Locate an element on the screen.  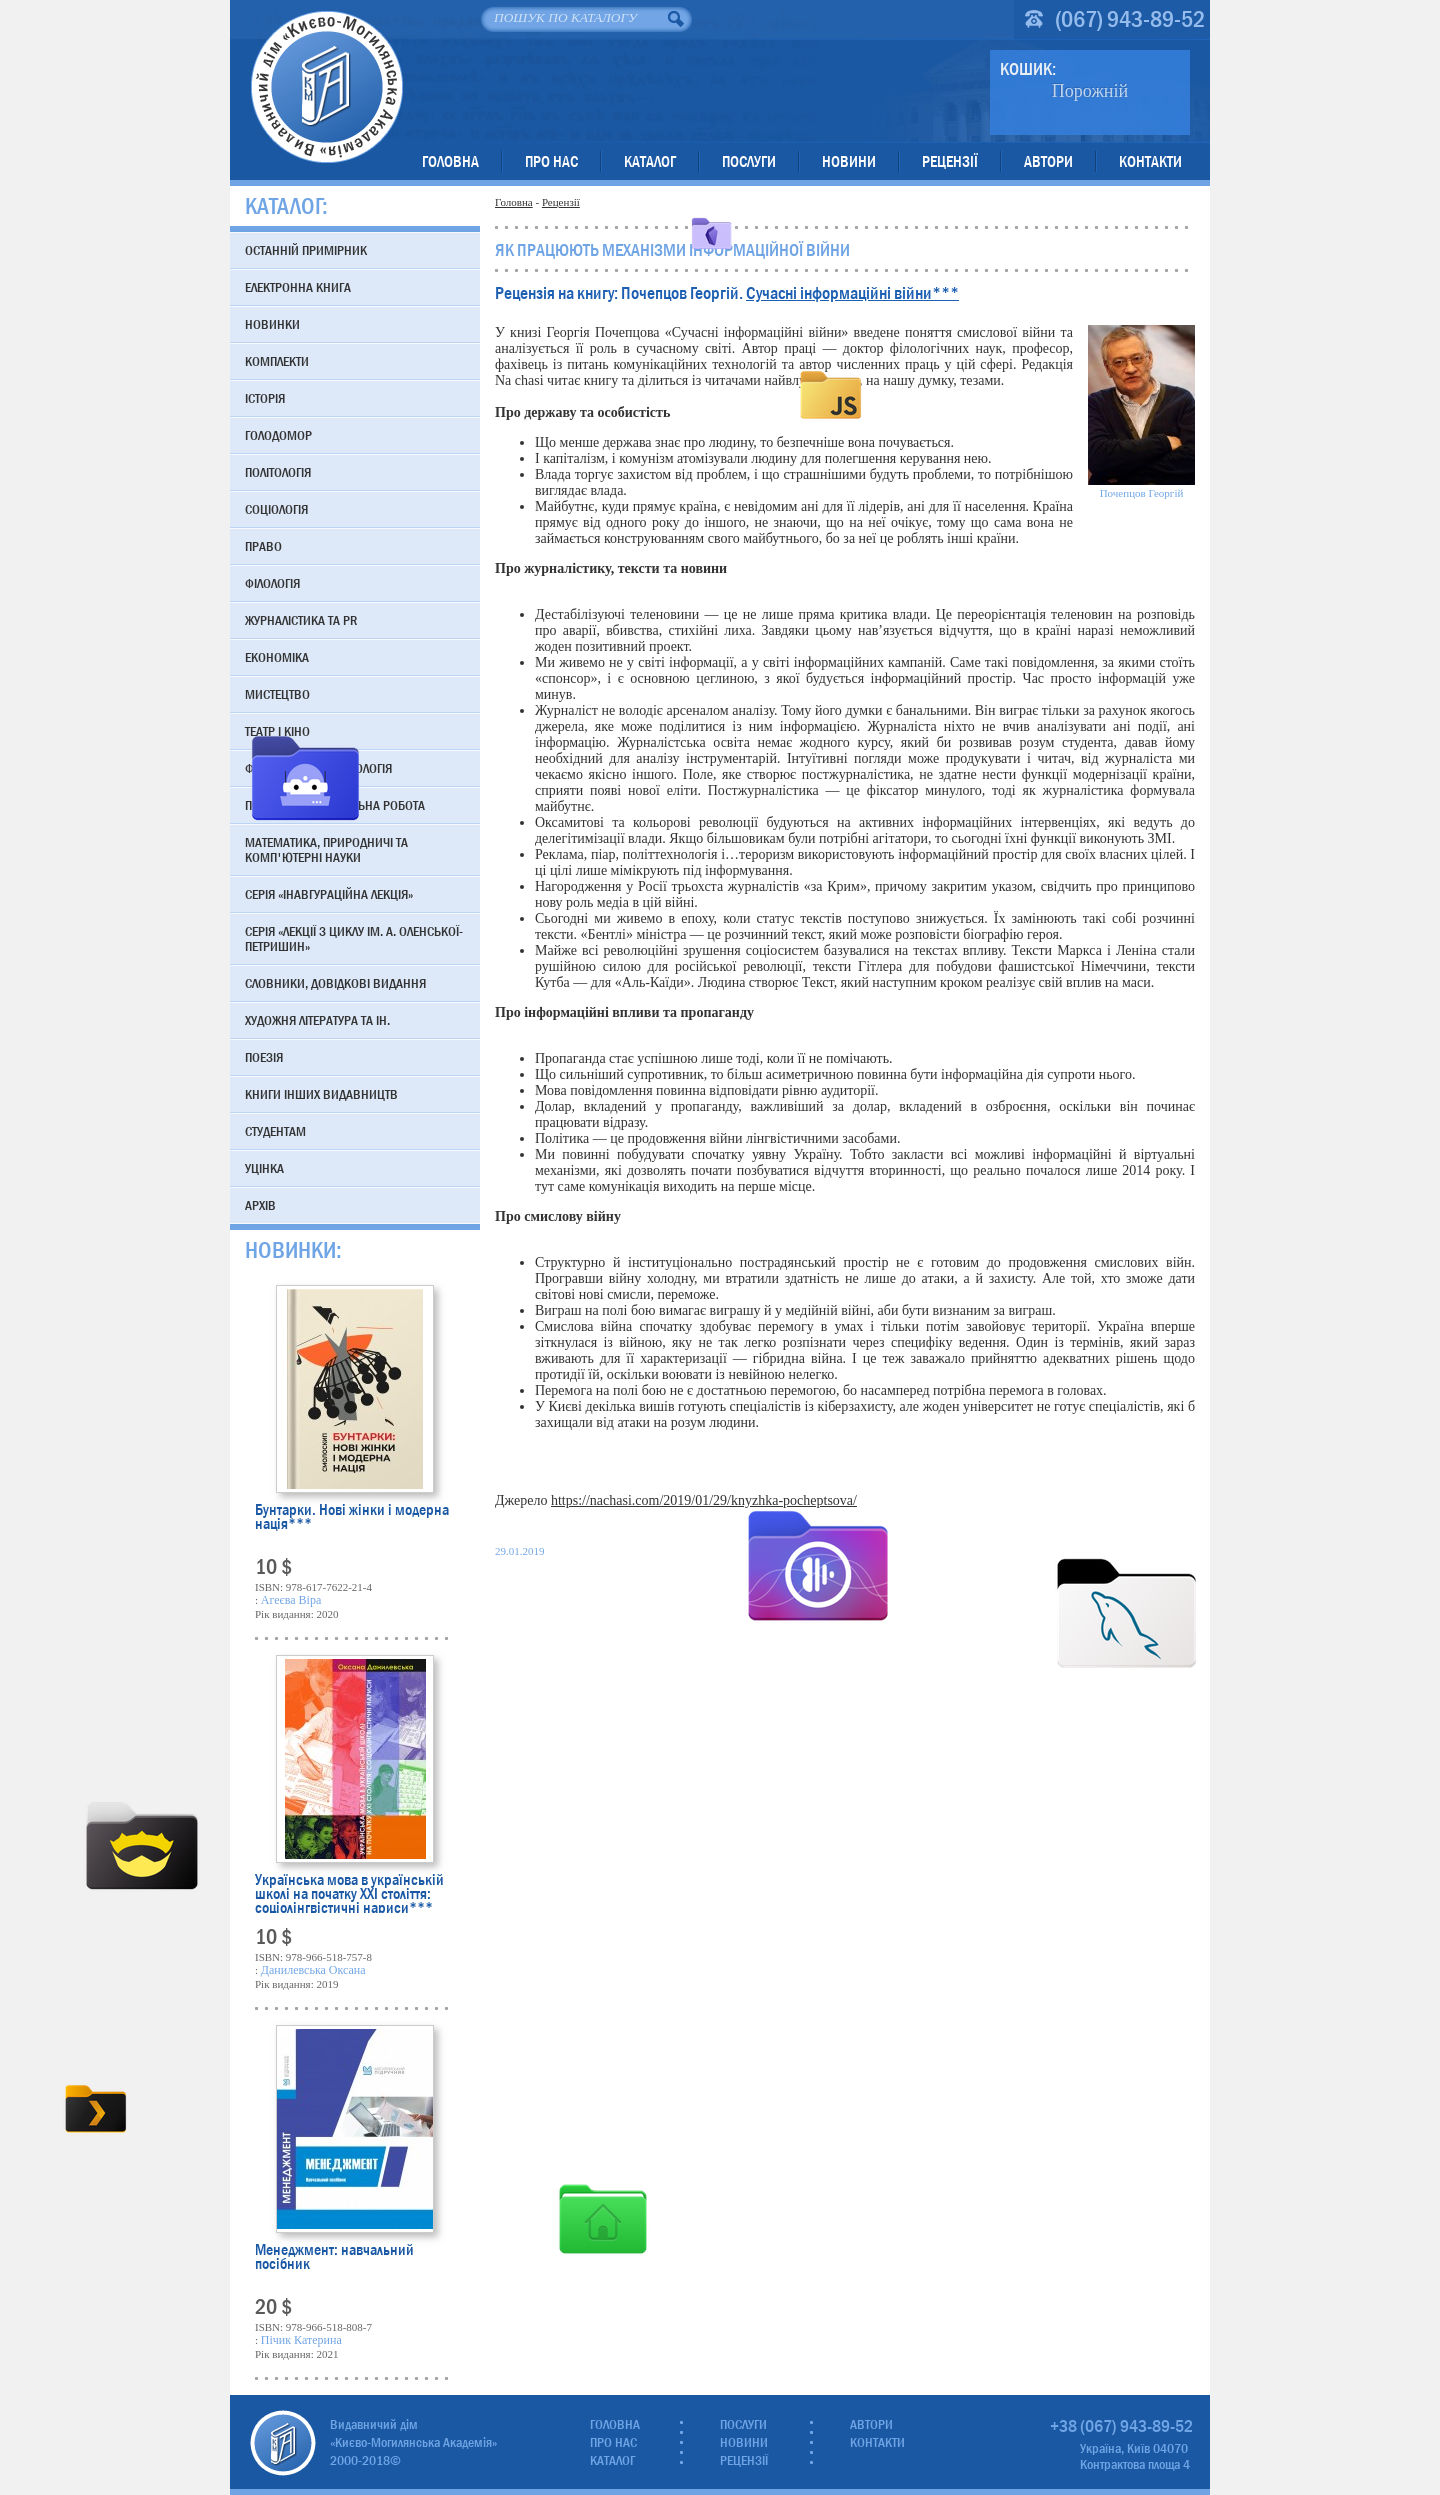
open folder containing discord bot files is located at coordinates (305, 781).